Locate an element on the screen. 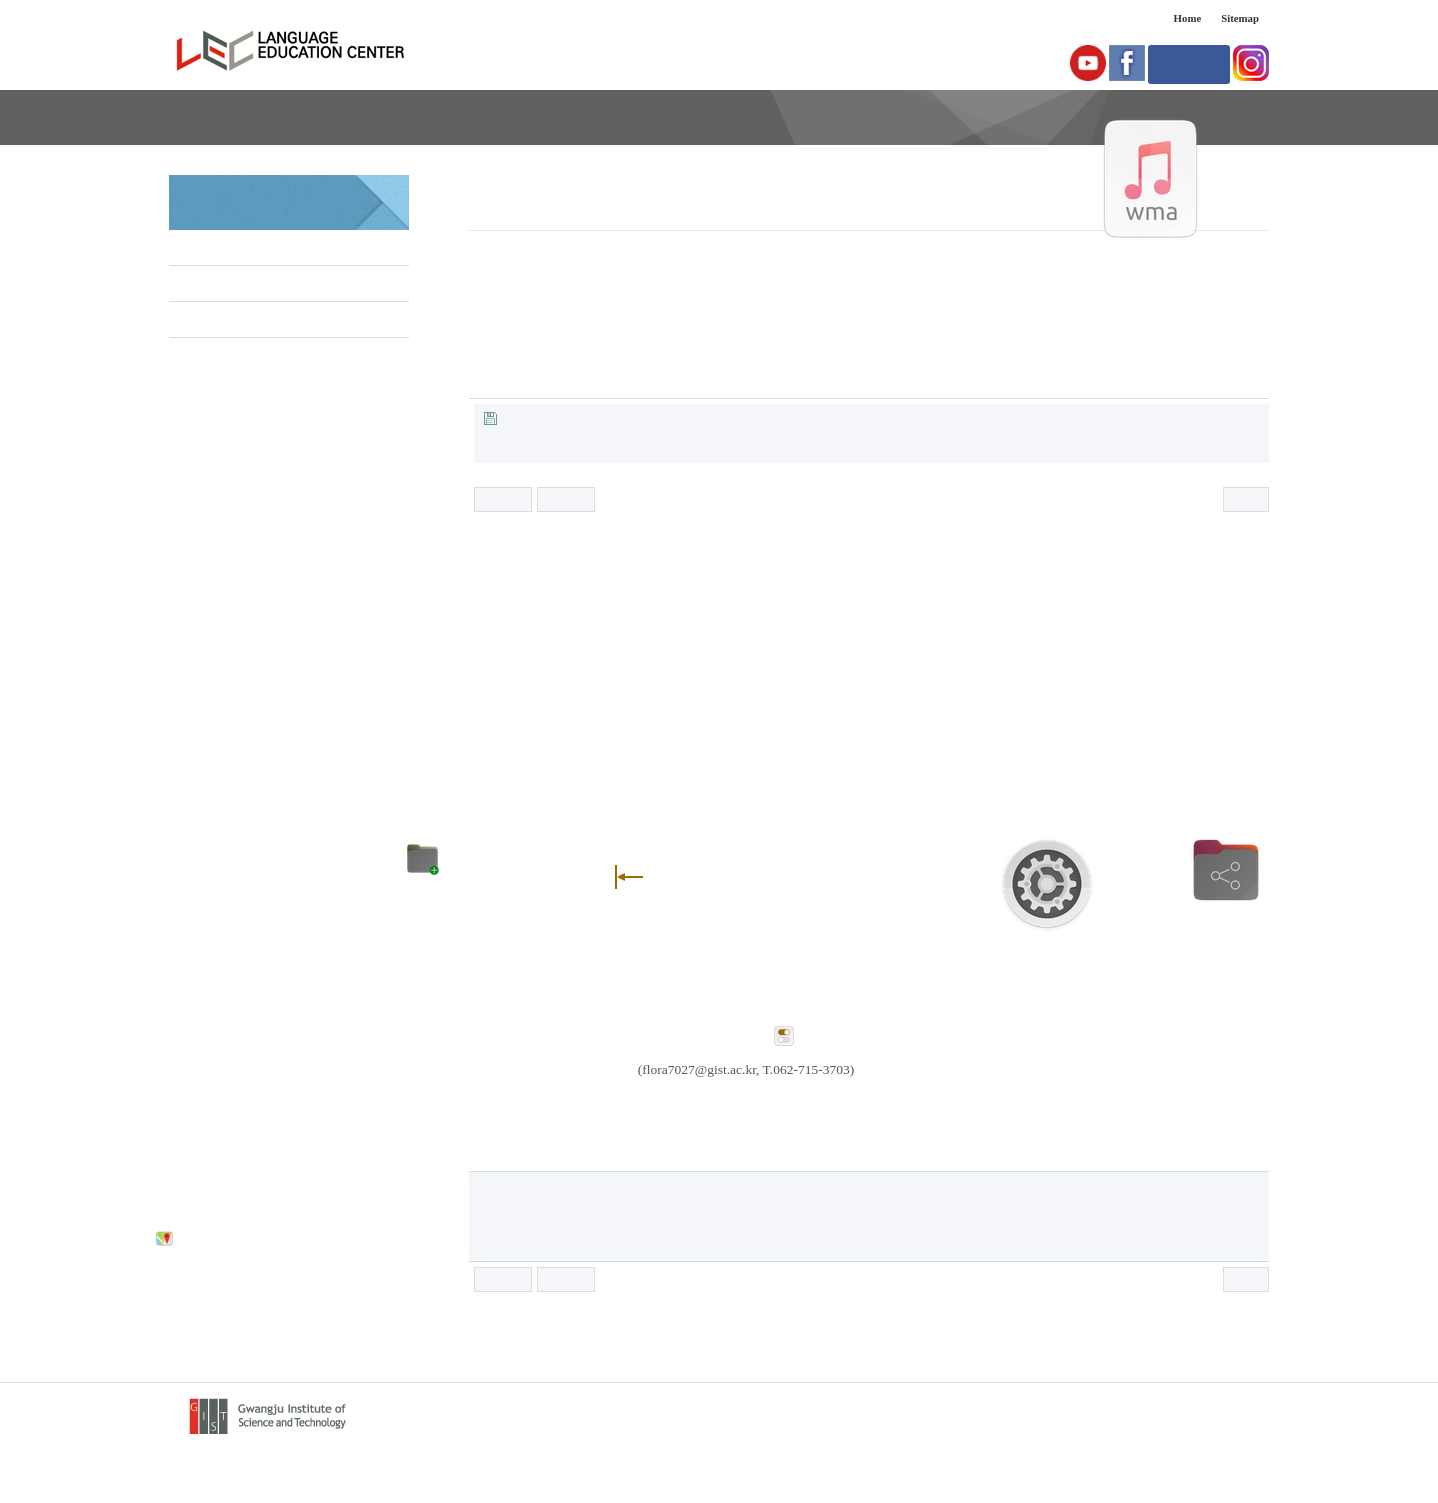  go to the first item in a list or sequence is located at coordinates (629, 877).